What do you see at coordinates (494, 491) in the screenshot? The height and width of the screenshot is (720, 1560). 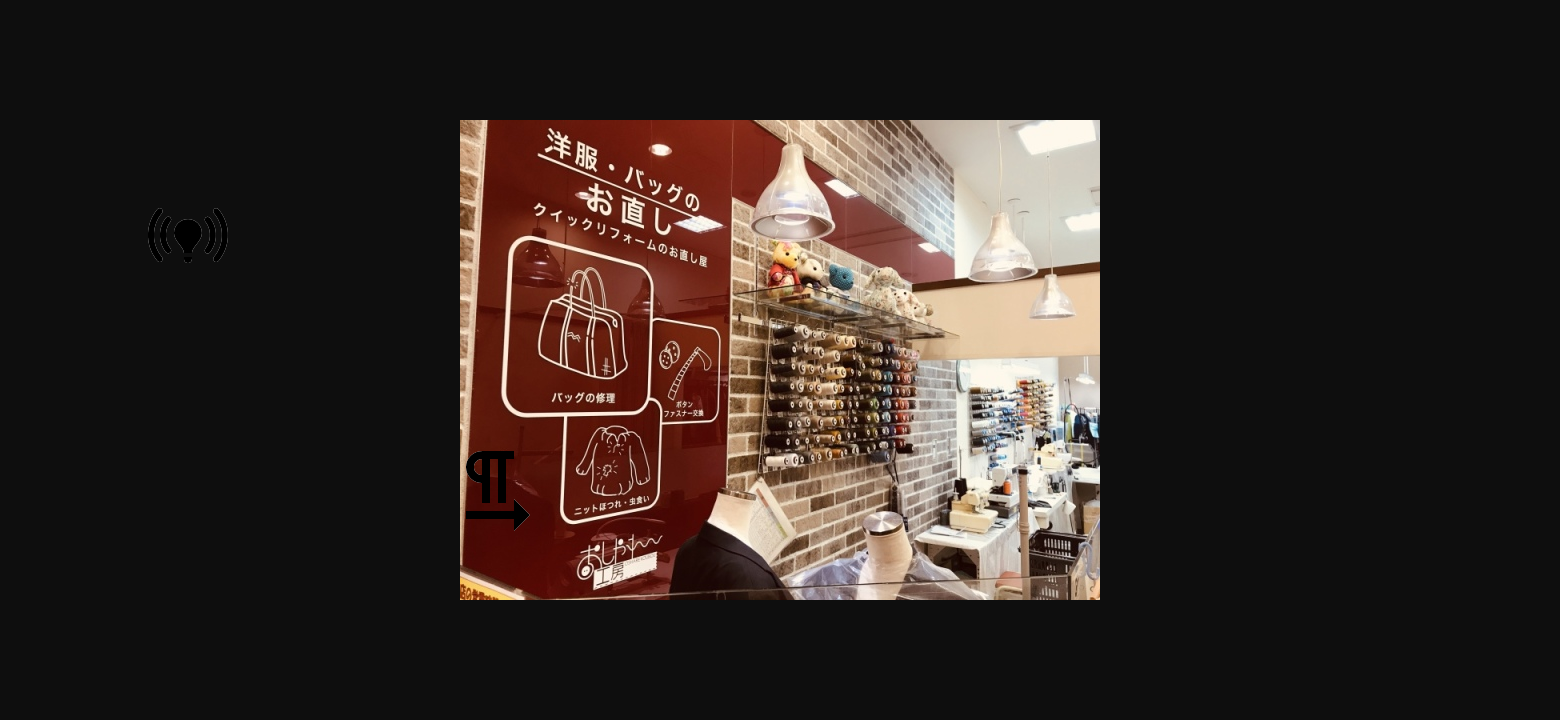 I see `set text direction to left-to-right` at bounding box center [494, 491].